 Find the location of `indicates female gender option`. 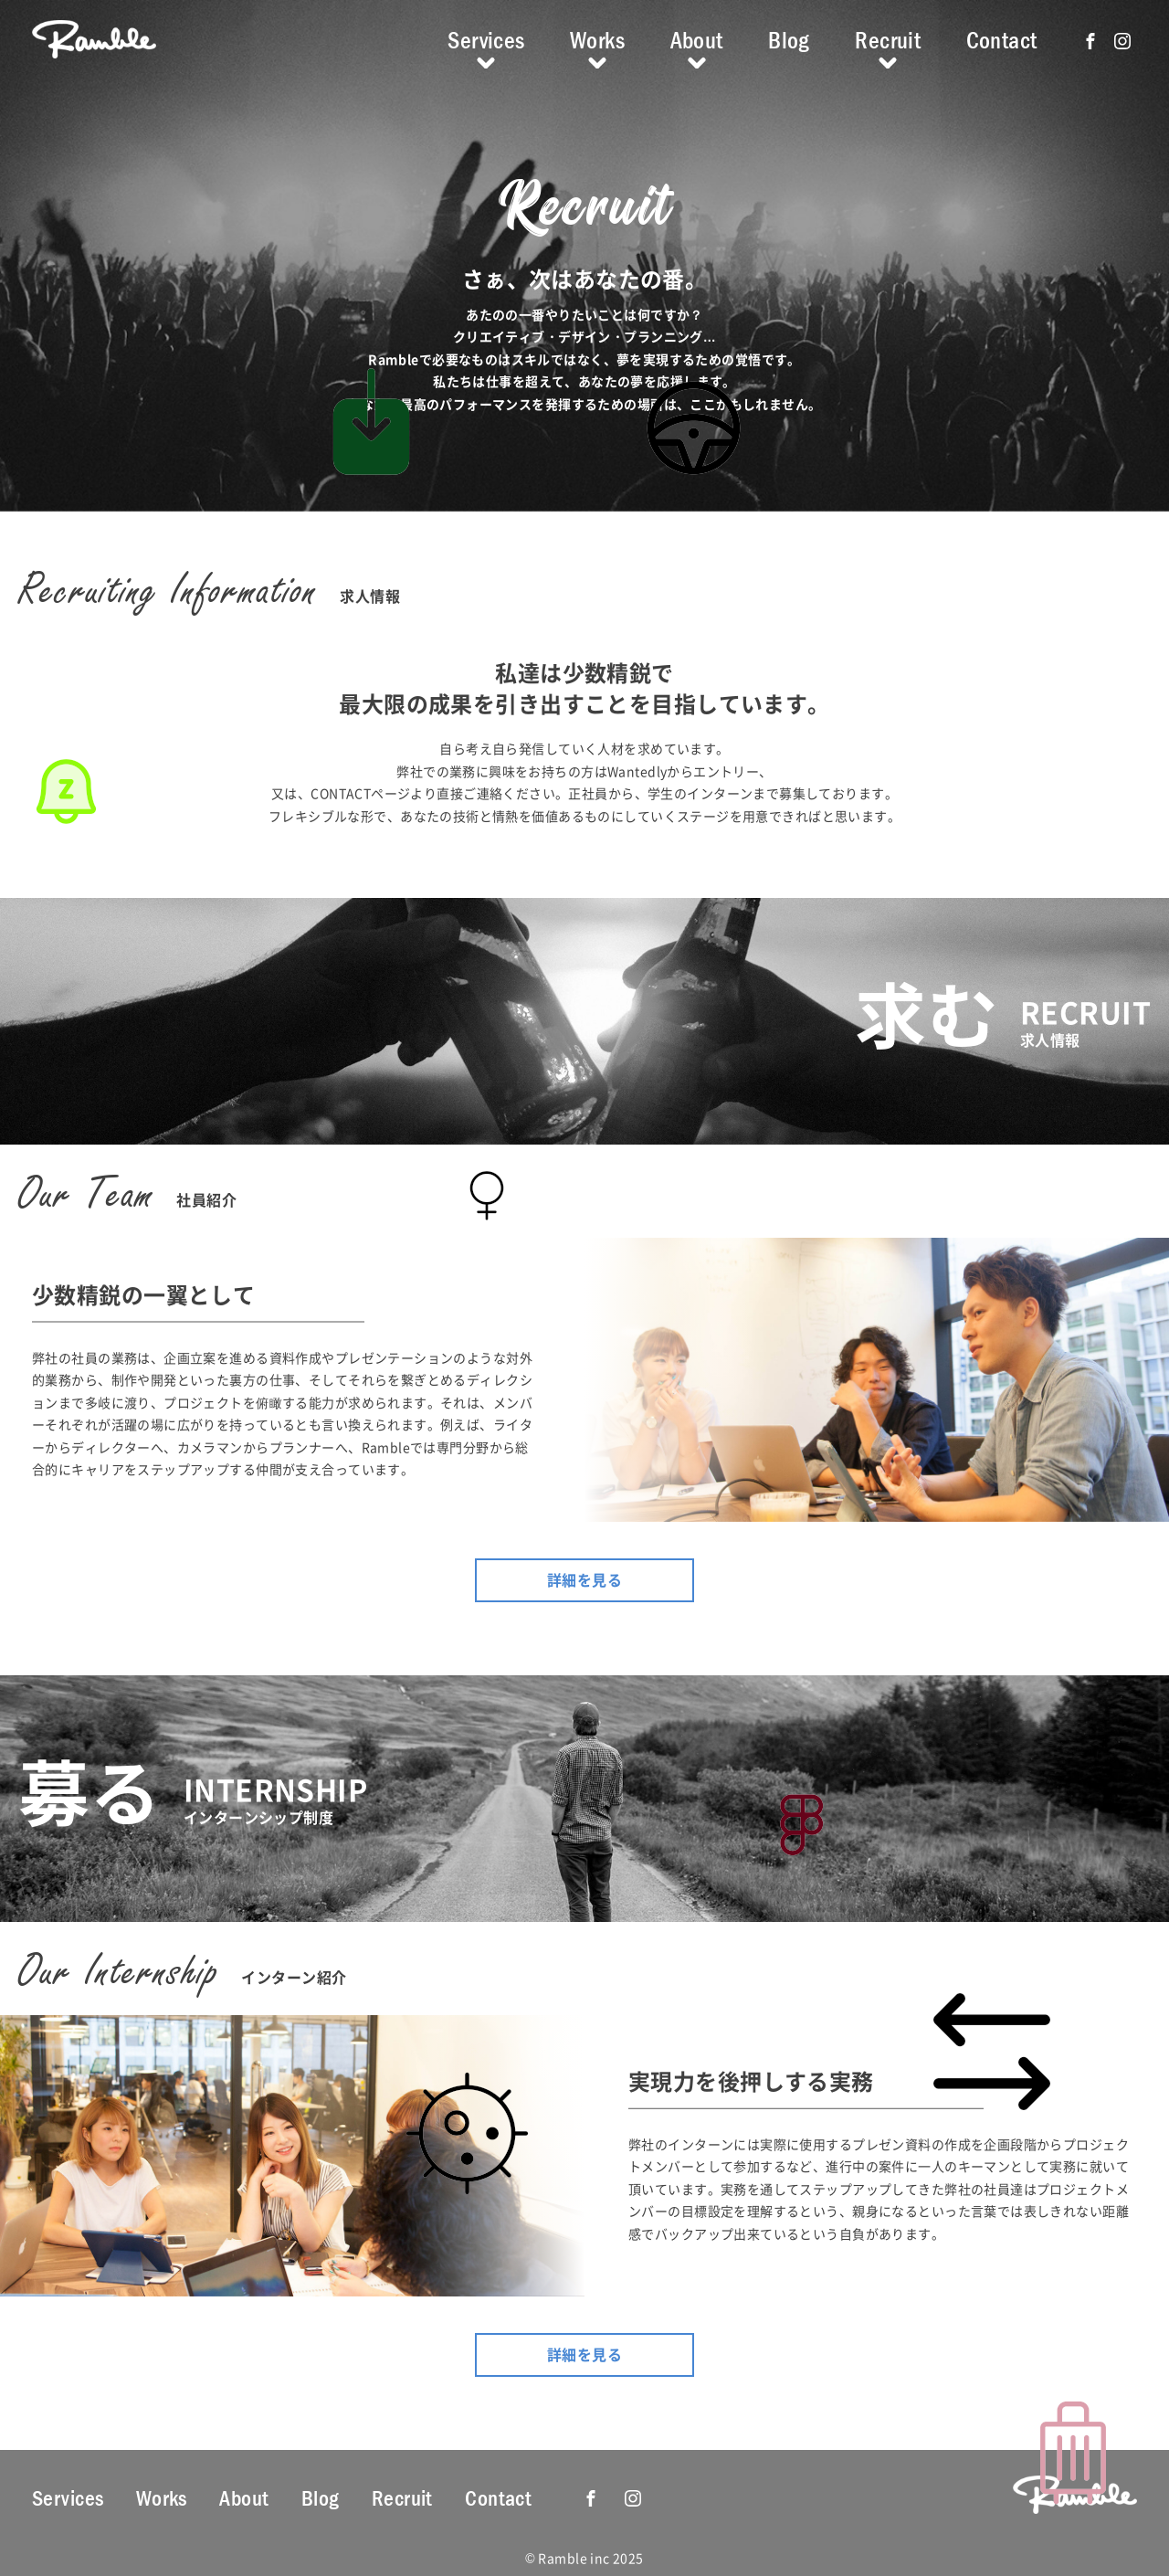

indicates female gender option is located at coordinates (487, 1195).